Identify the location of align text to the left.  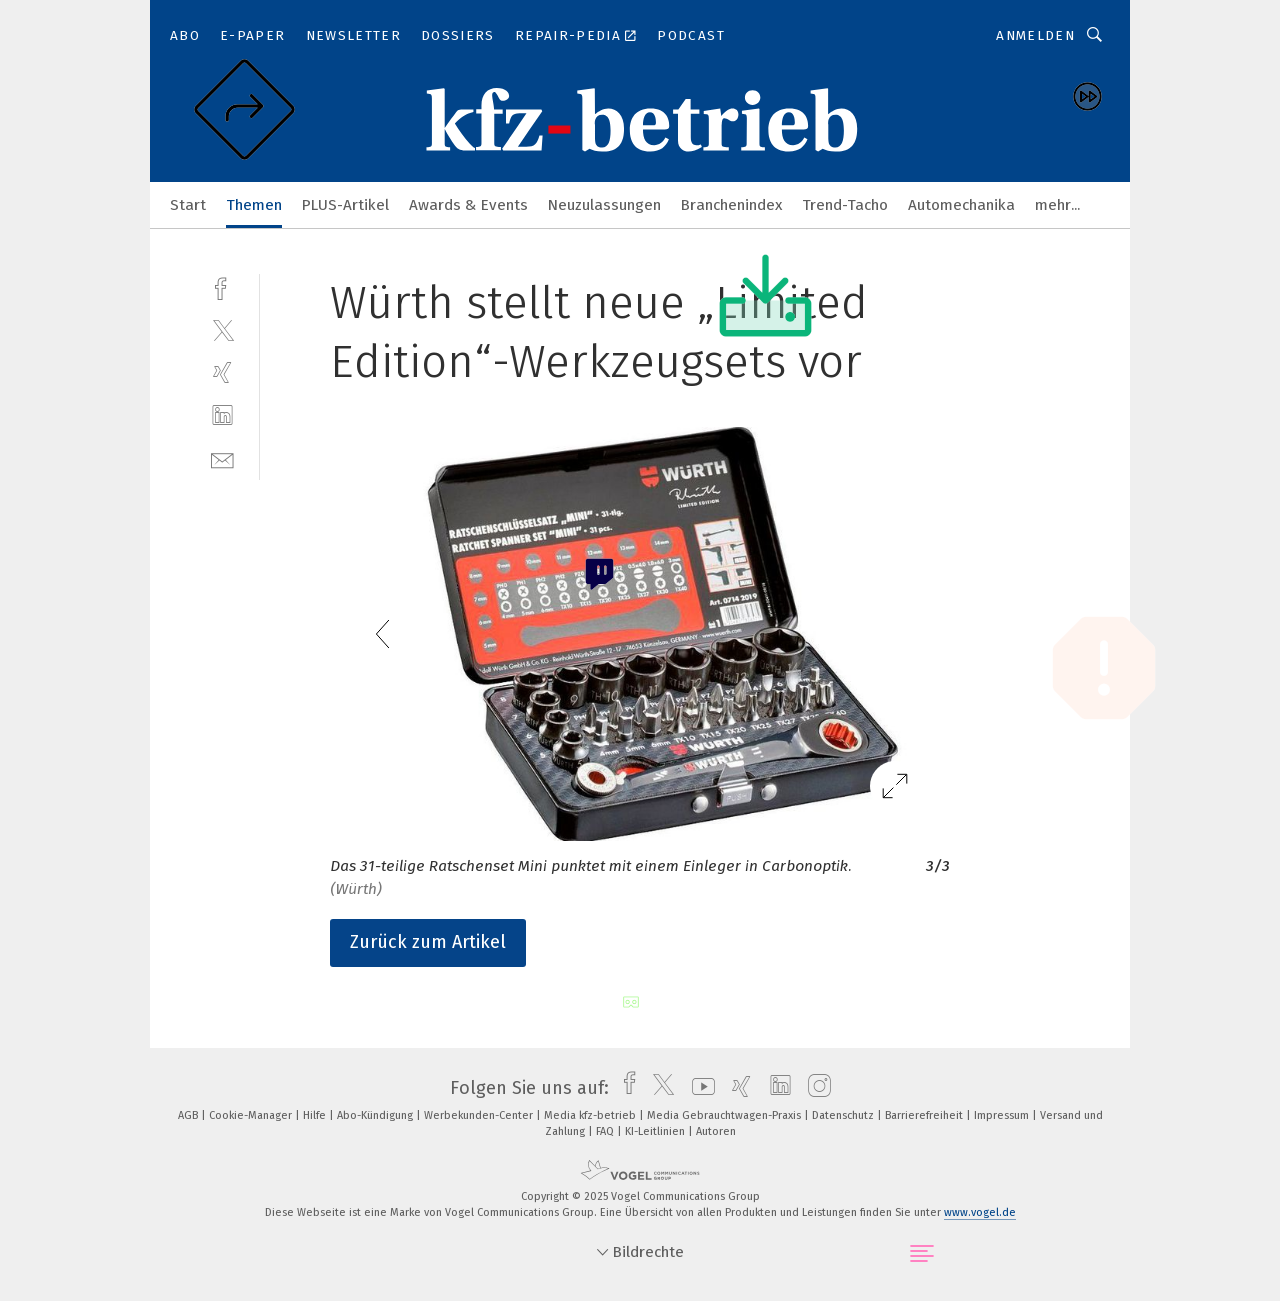
(922, 1254).